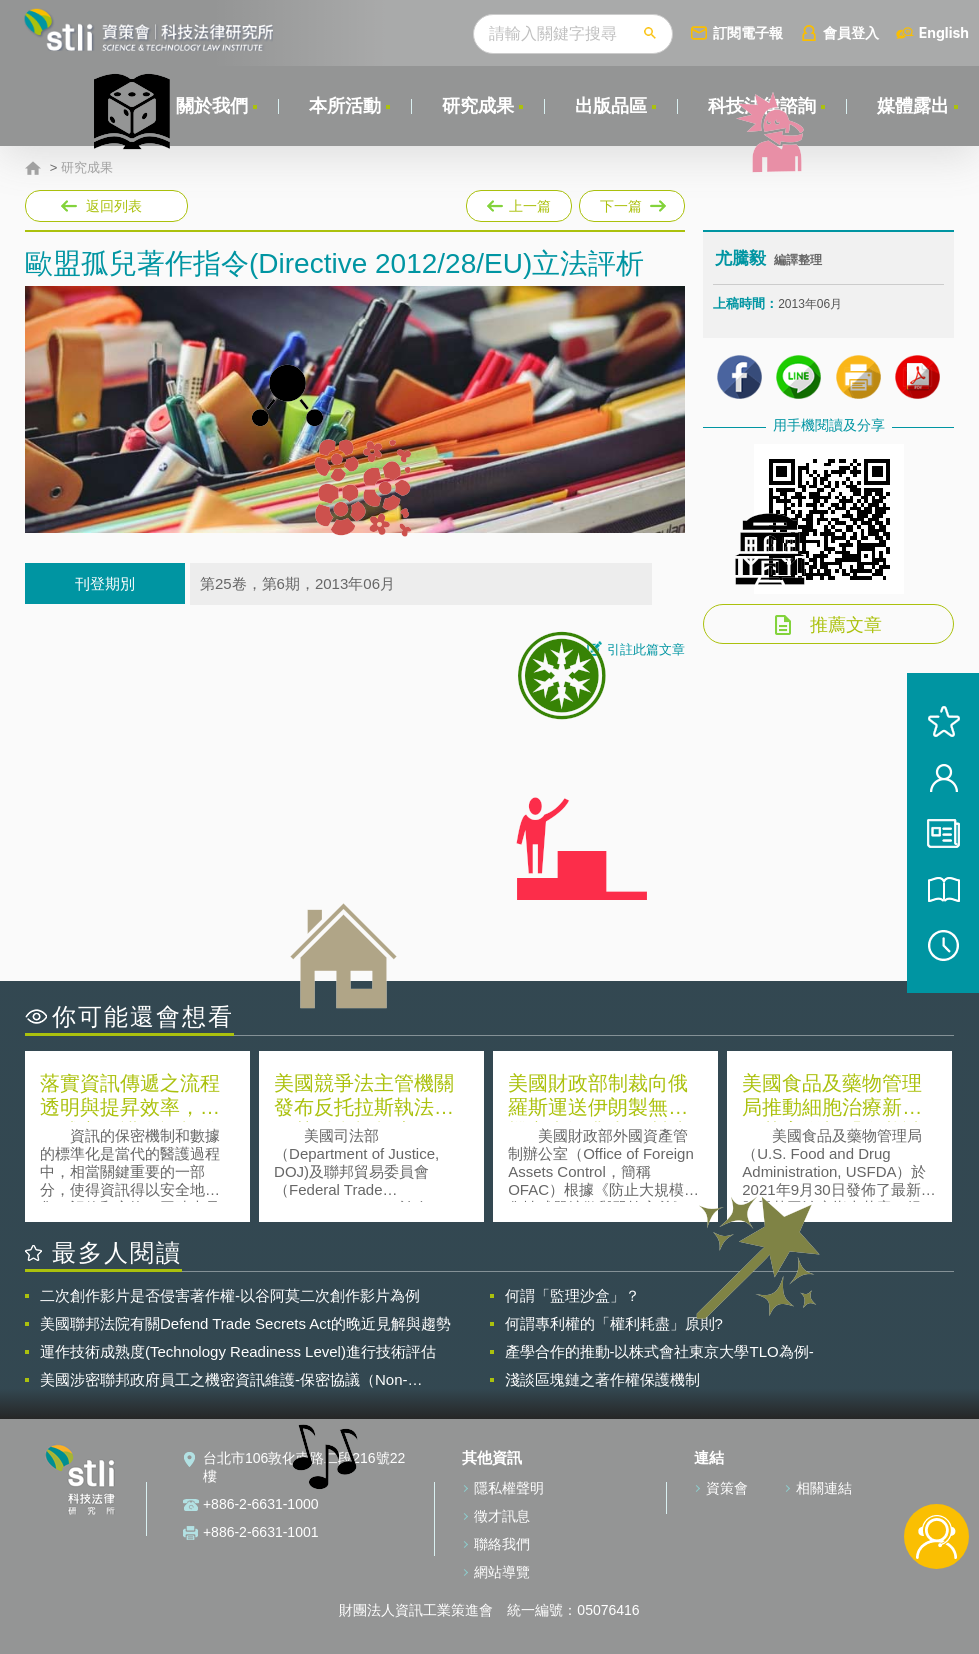 The height and width of the screenshot is (1654, 979). I want to click on access the garden or floral collection, so click(363, 488).